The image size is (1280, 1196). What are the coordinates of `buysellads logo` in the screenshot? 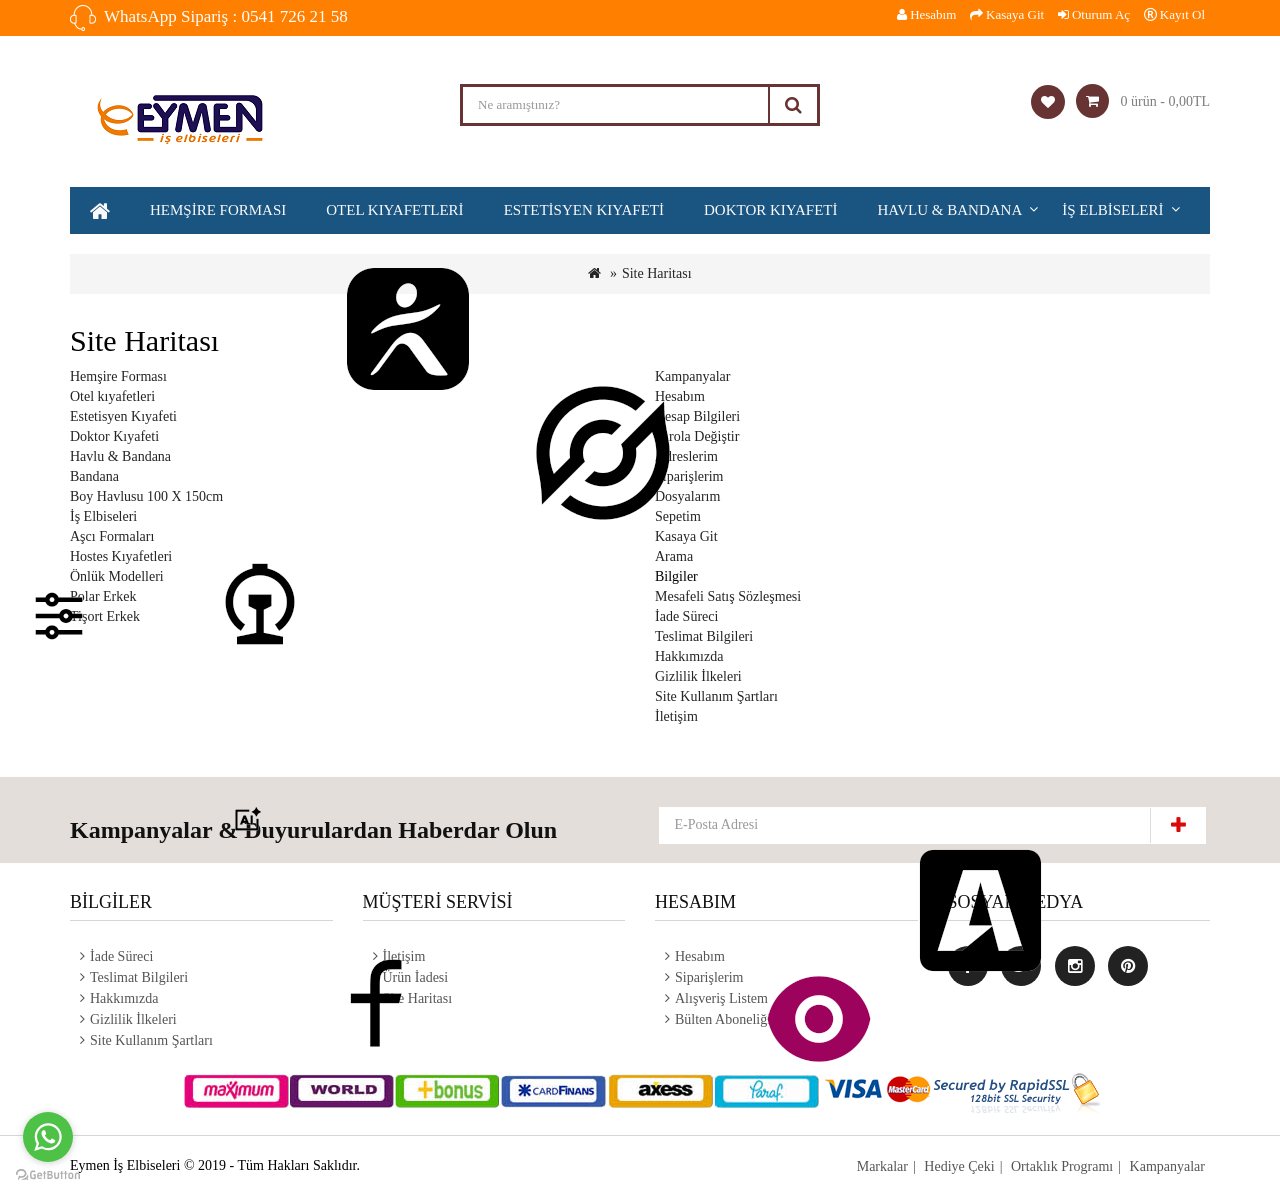 It's located at (980, 910).